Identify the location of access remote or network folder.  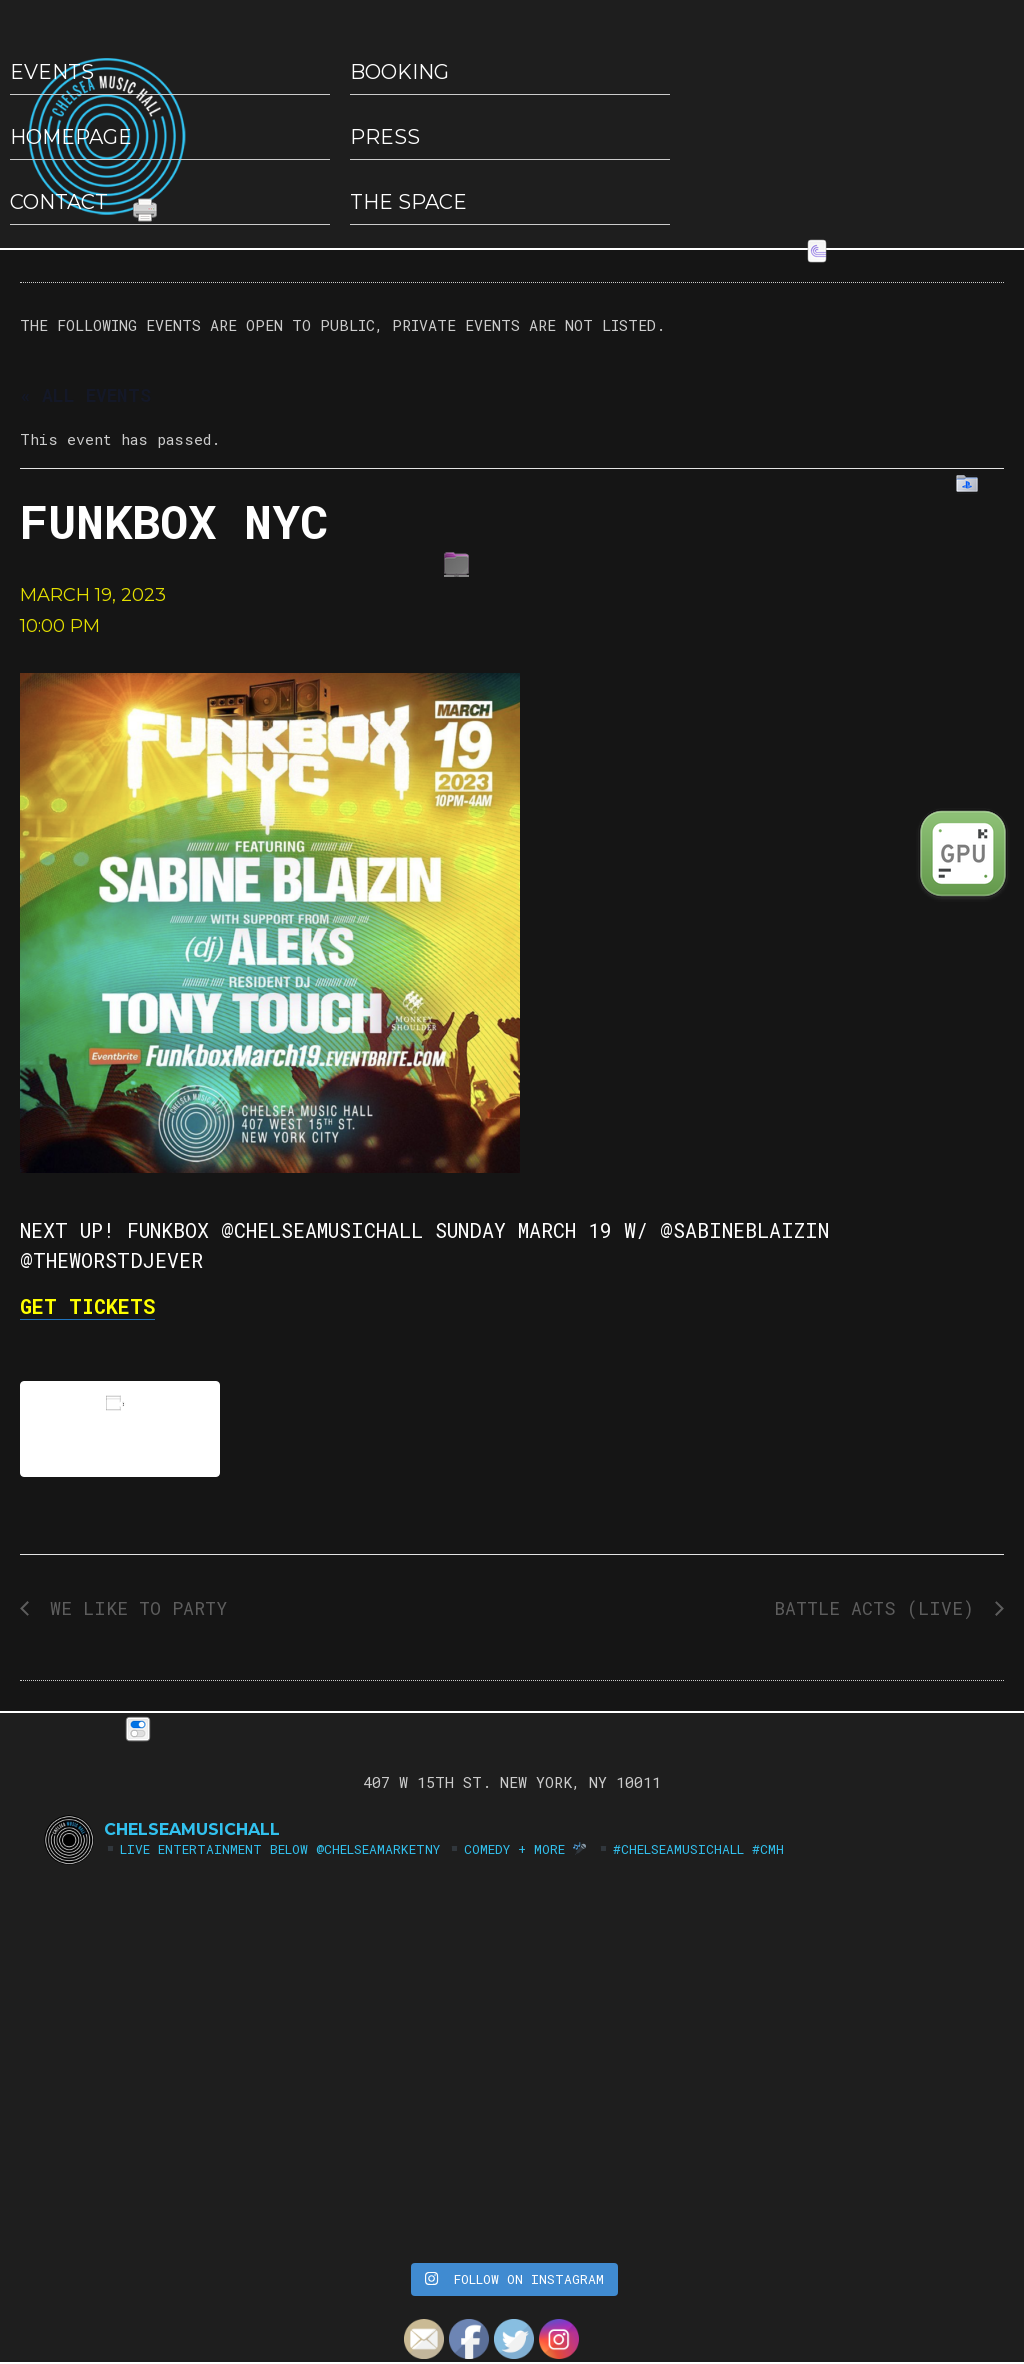
(456, 564).